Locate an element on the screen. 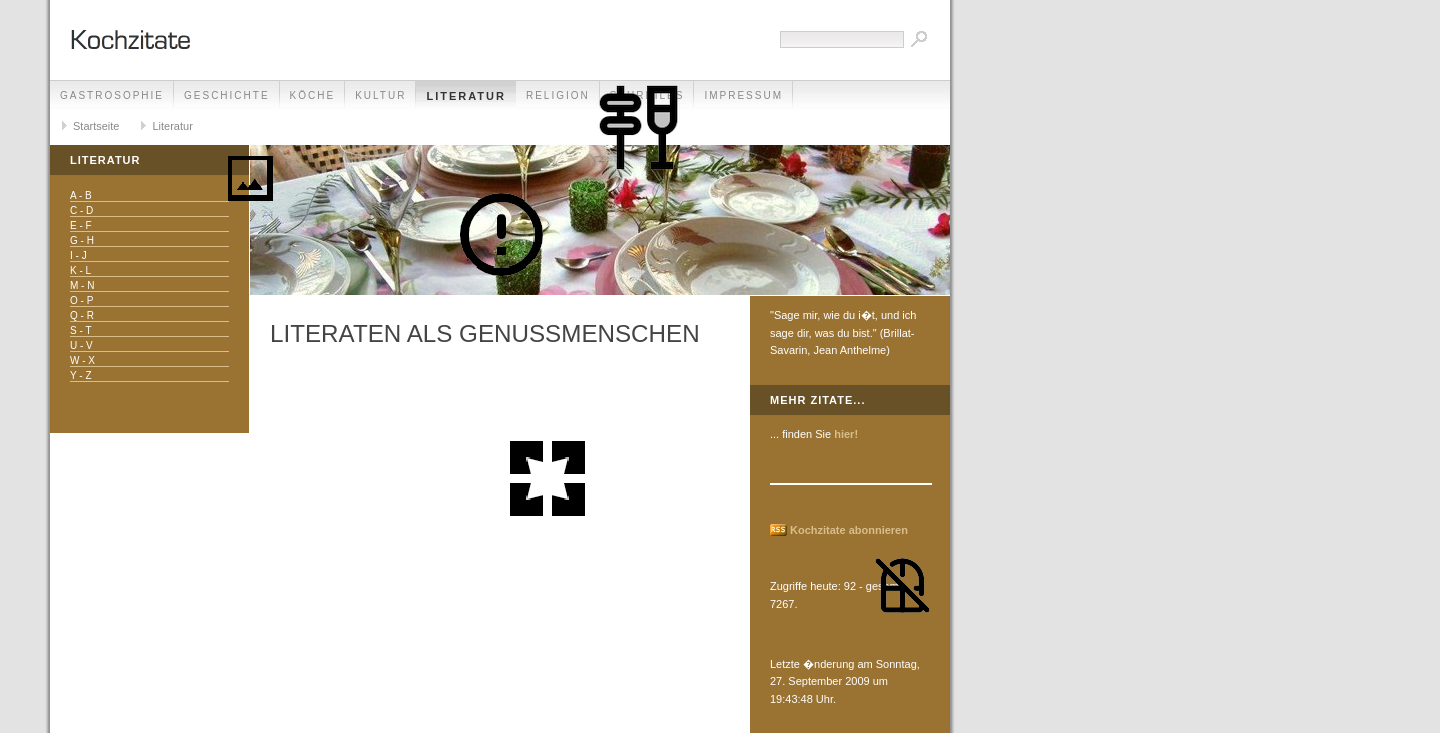 This screenshot has height=733, width=1440. indicates an error or warning state is located at coordinates (501, 234).